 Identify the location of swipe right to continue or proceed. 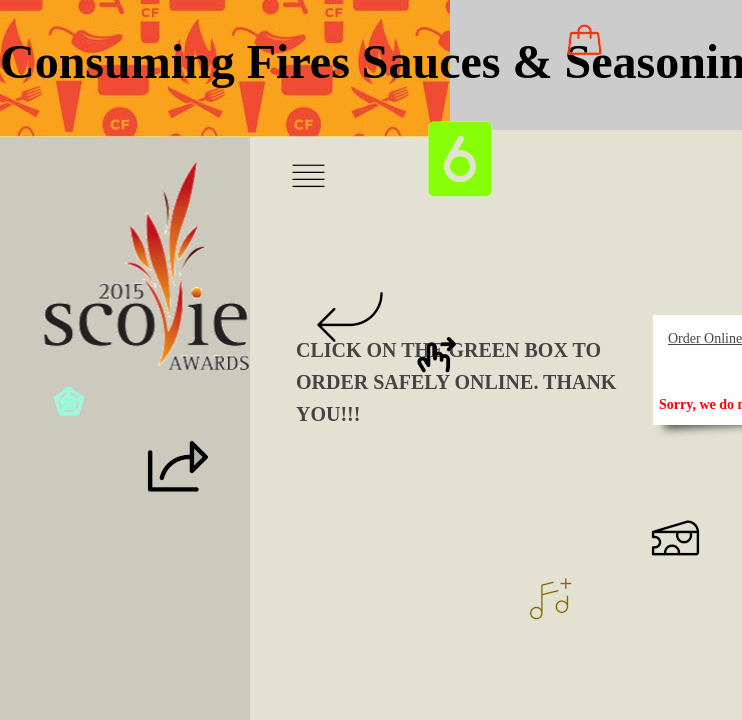
(435, 356).